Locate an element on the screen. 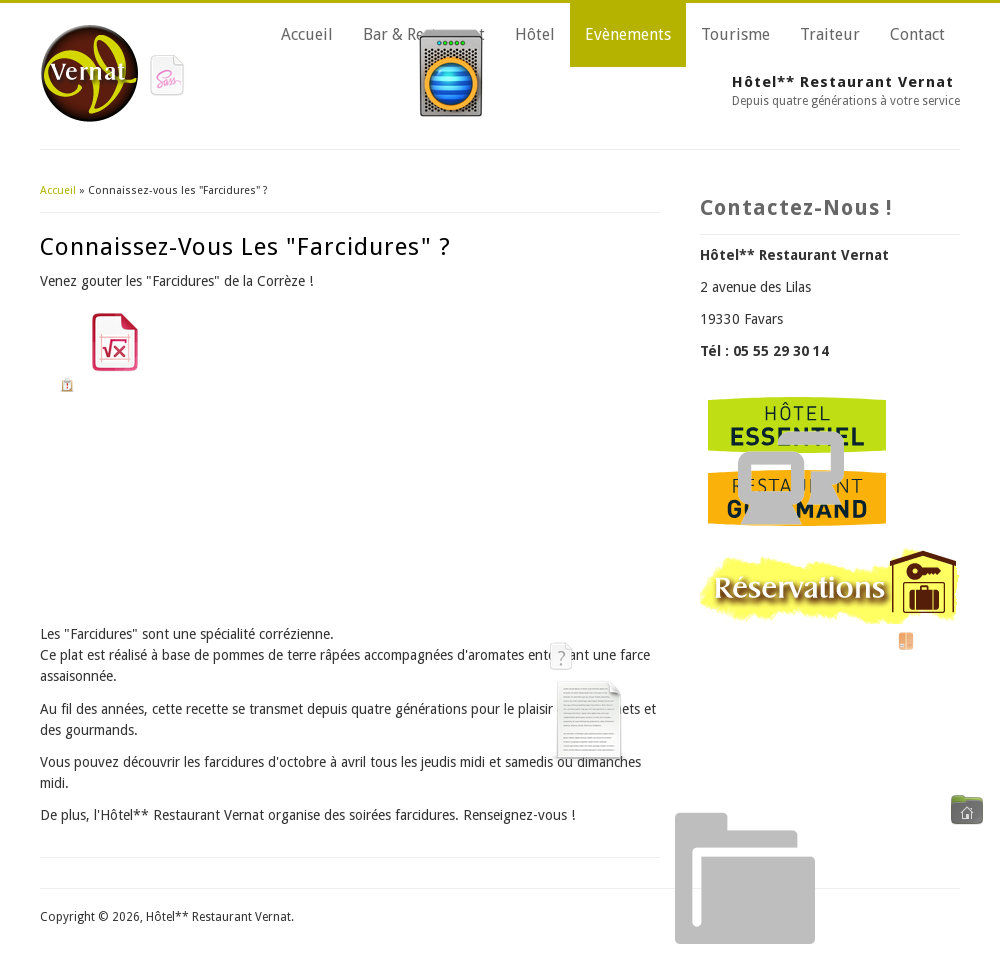 The width and height of the screenshot is (1000, 963). libreoffice math formula template file is located at coordinates (115, 342).